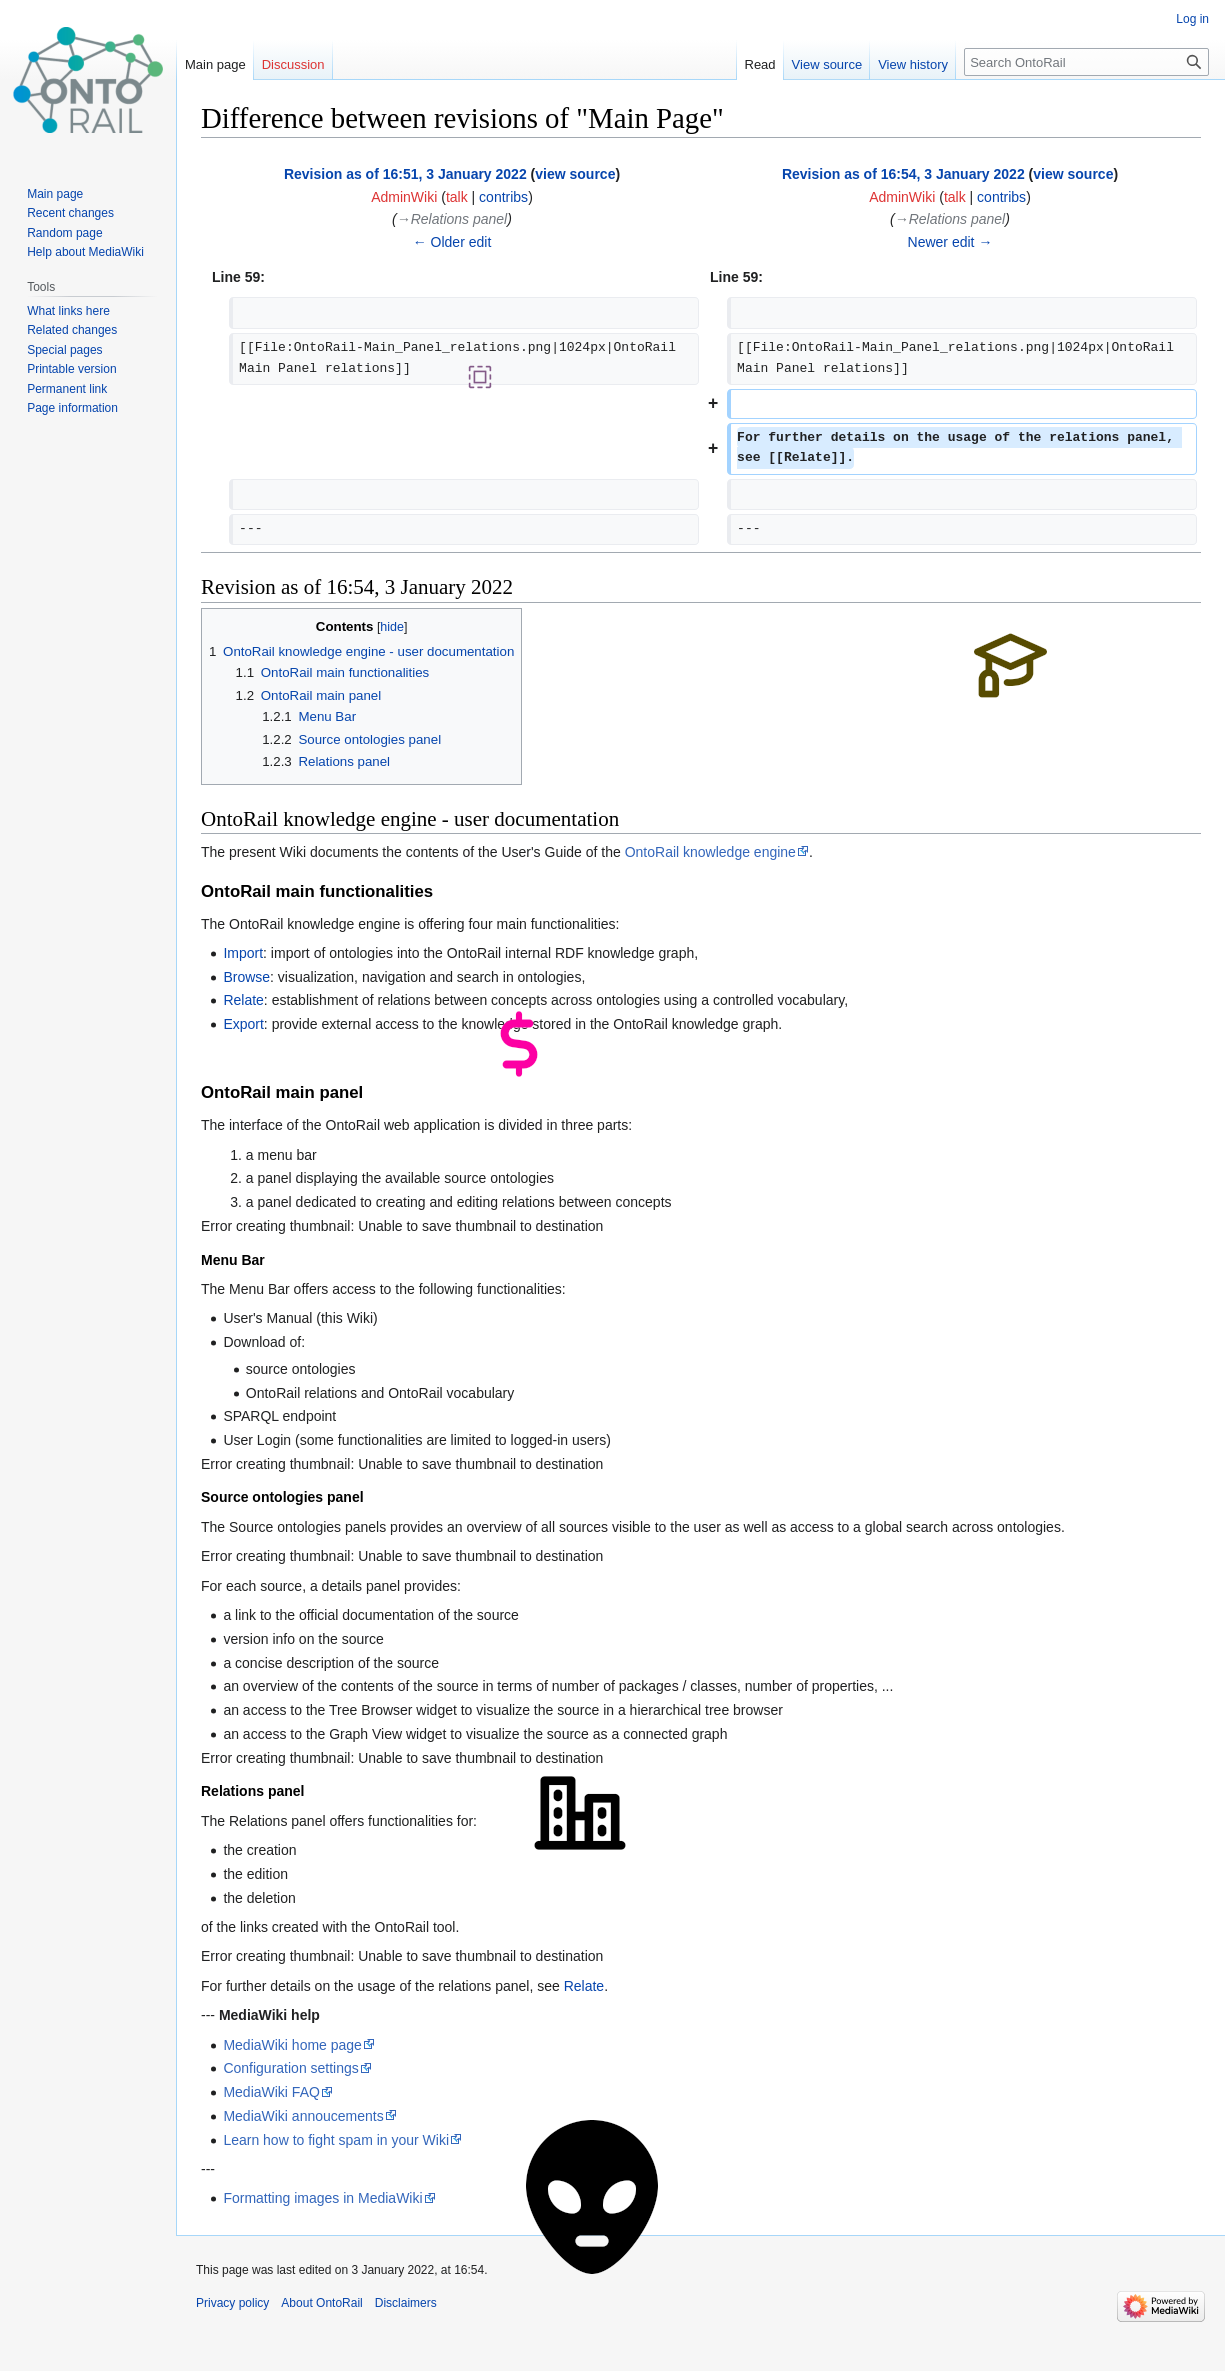 The width and height of the screenshot is (1225, 2371). I want to click on indicates extraterrestrial or sci-fi themed content, so click(592, 2197).